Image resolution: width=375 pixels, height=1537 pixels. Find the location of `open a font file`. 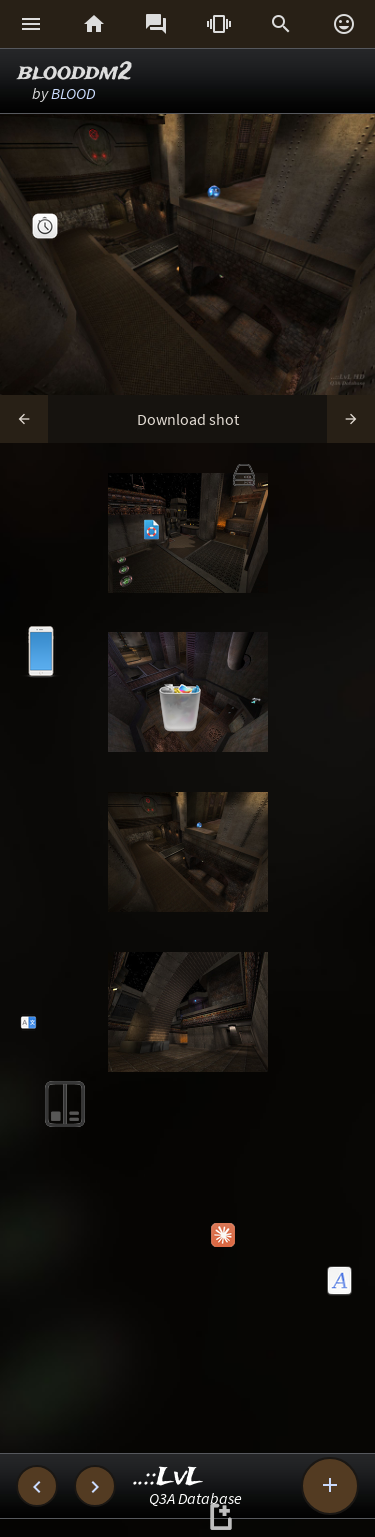

open a font file is located at coordinates (339, 1280).